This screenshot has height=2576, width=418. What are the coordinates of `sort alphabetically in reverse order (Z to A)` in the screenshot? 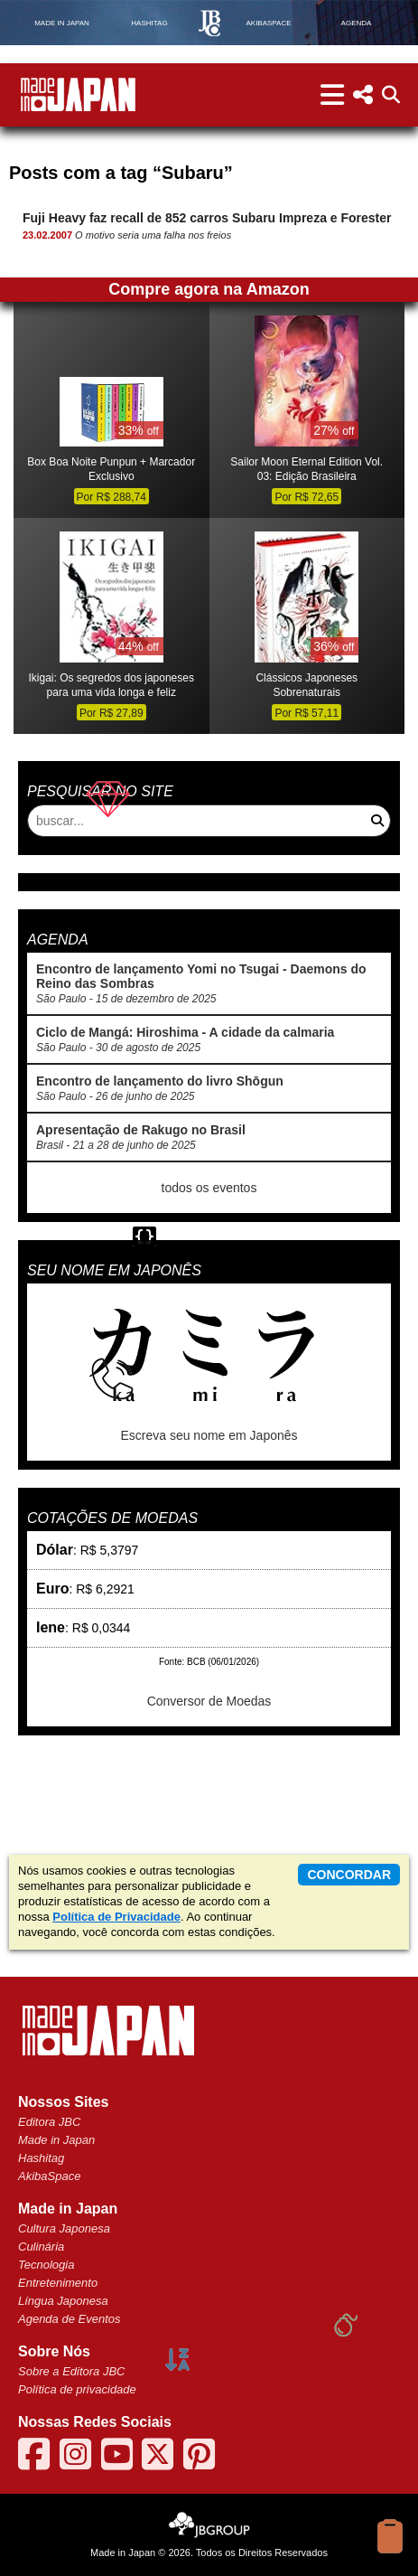 It's located at (177, 2359).